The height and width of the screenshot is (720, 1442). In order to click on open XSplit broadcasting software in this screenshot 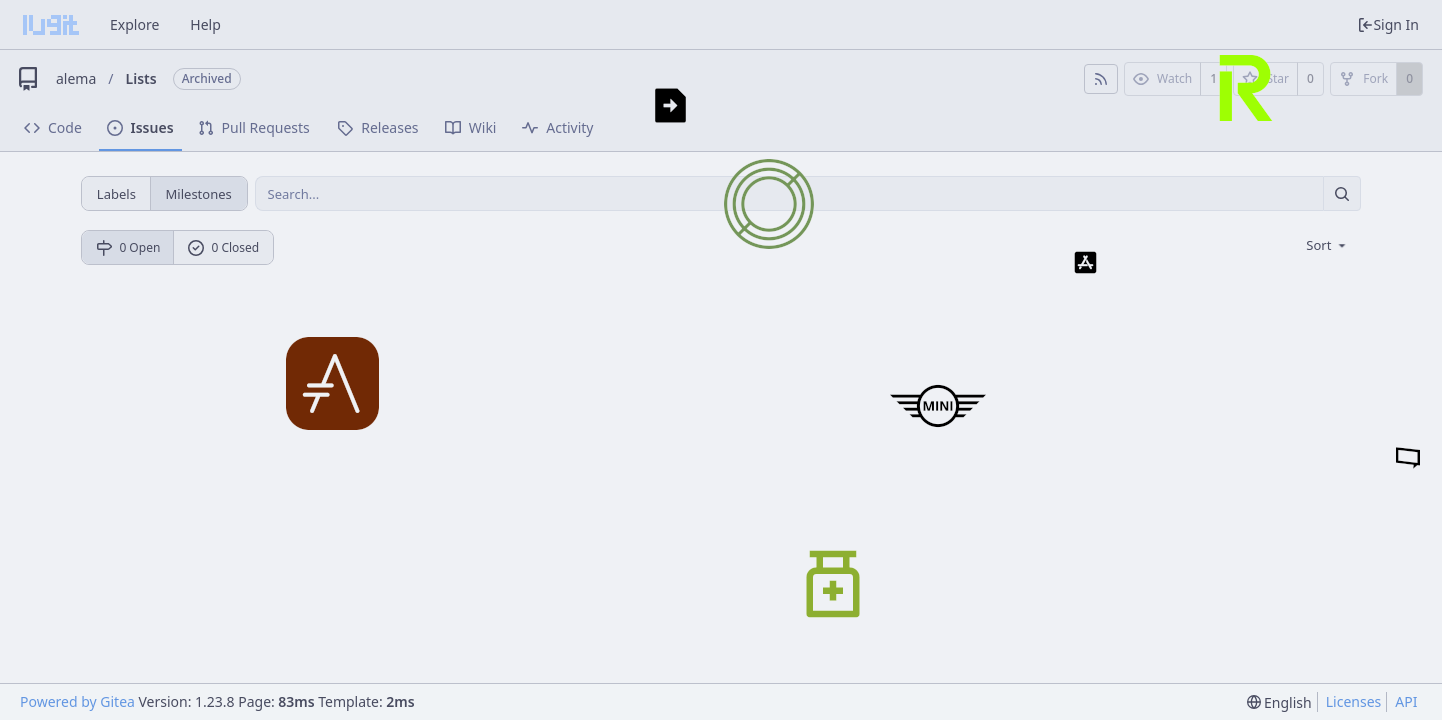, I will do `click(1408, 458)`.